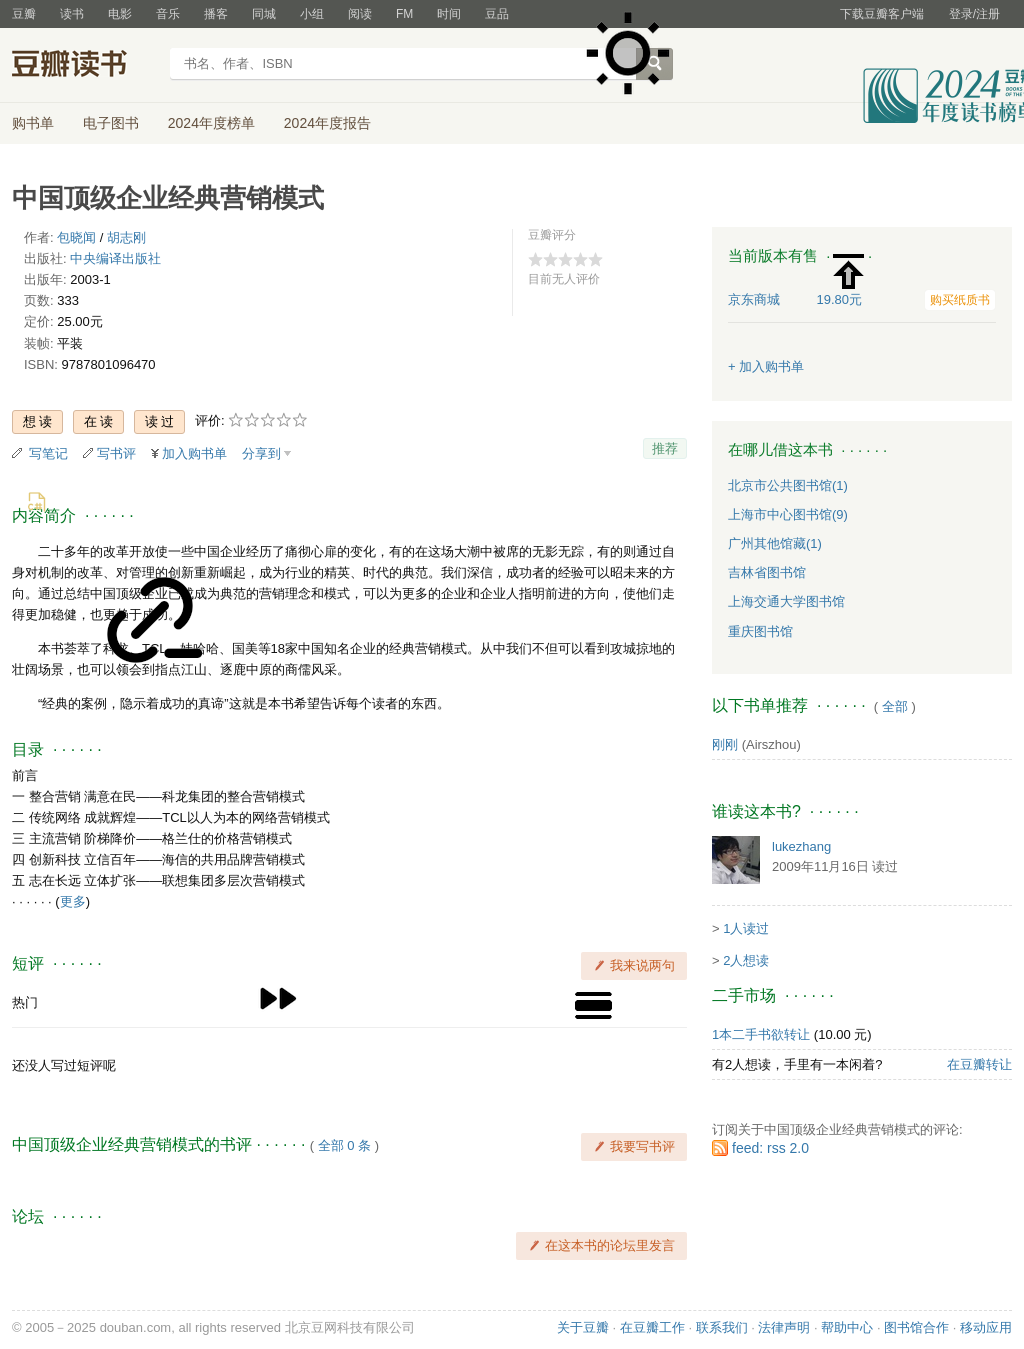  Describe the element at coordinates (848, 271) in the screenshot. I see `publish or upload content` at that location.